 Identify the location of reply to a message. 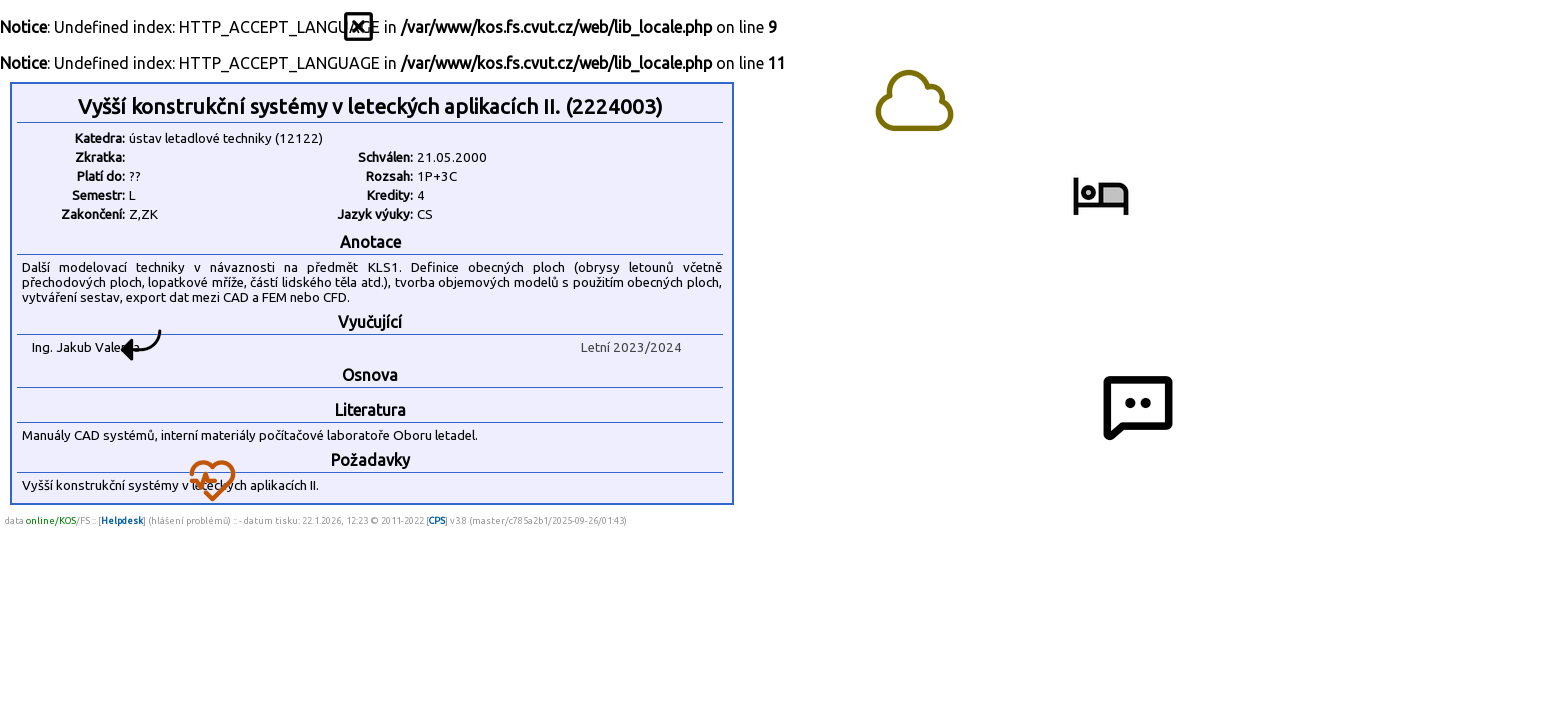
(141, 345).